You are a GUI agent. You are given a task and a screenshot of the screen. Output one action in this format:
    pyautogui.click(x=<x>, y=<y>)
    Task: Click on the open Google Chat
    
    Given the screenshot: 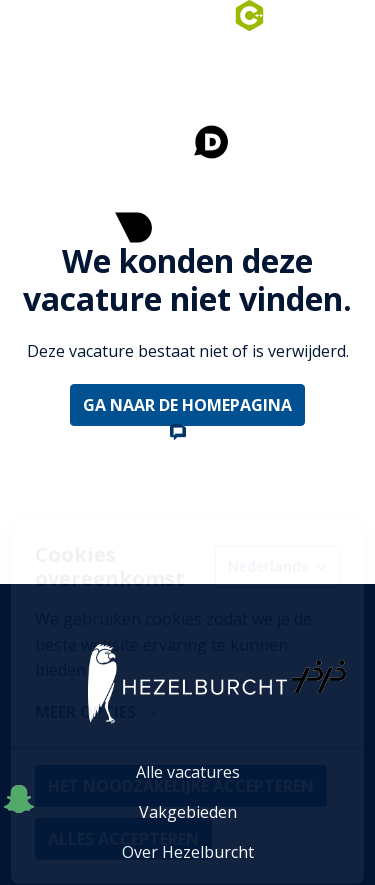 What is the action you would take?
    pyautogui.click(x=178, y=432)
    